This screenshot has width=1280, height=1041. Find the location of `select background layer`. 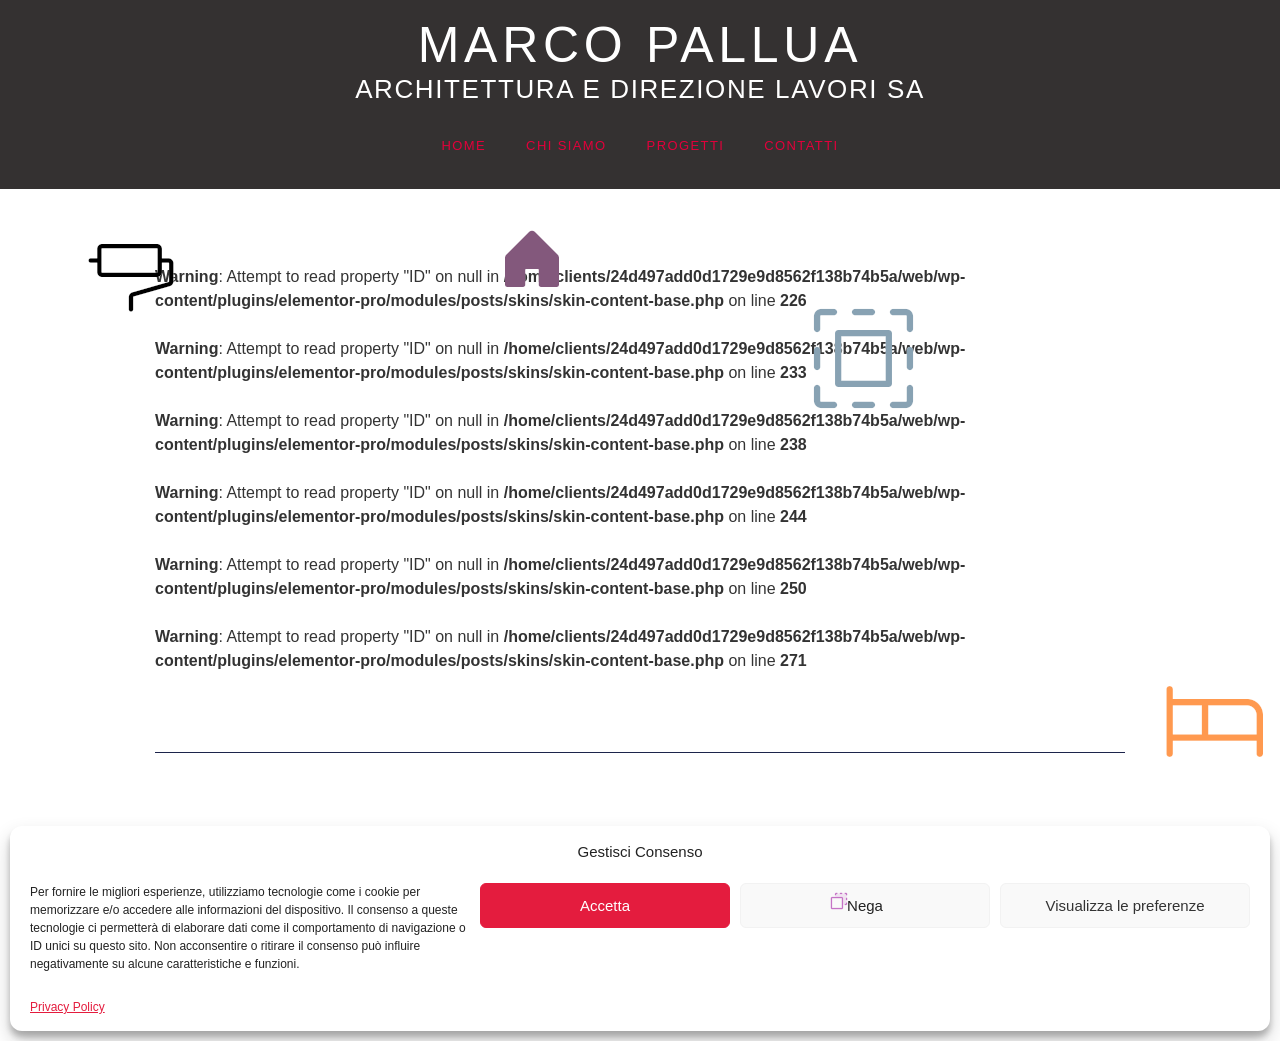

select background layer is located at coordinates (839, 901).